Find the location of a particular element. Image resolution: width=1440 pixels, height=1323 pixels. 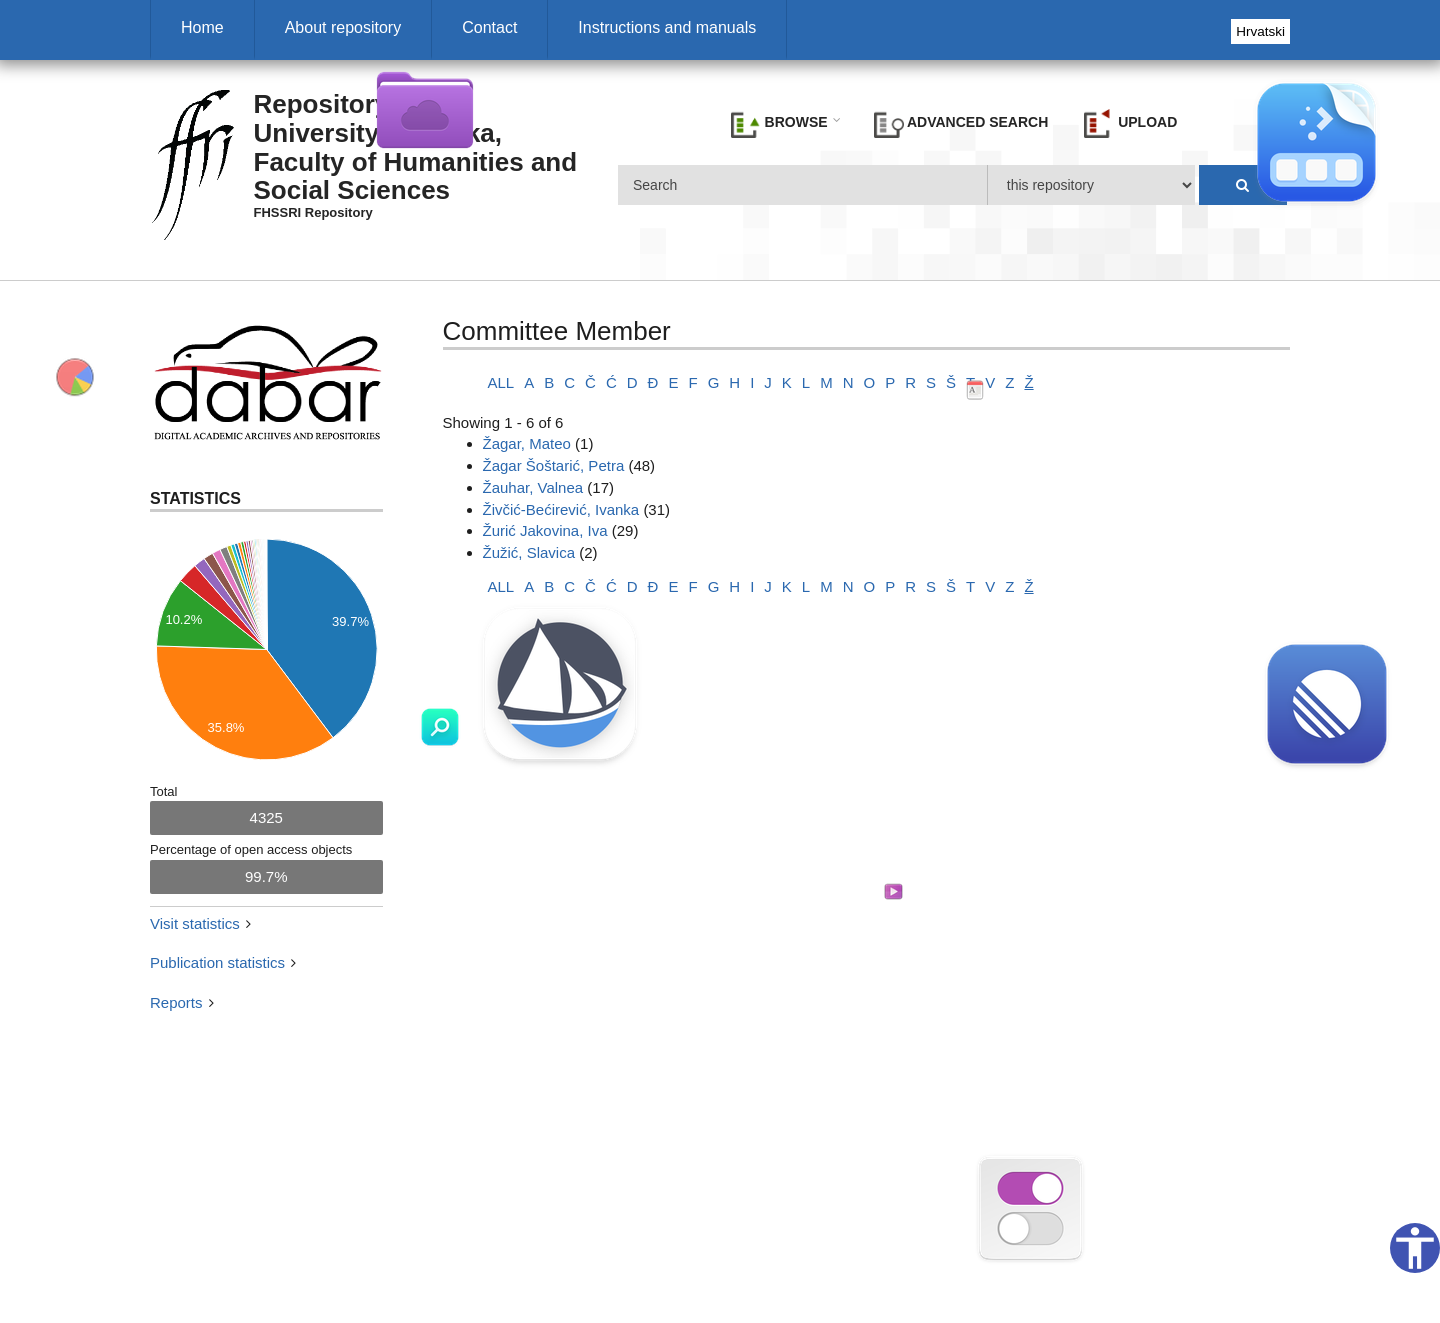

open plasma desktop settings is located at coordinates (1316, 142).